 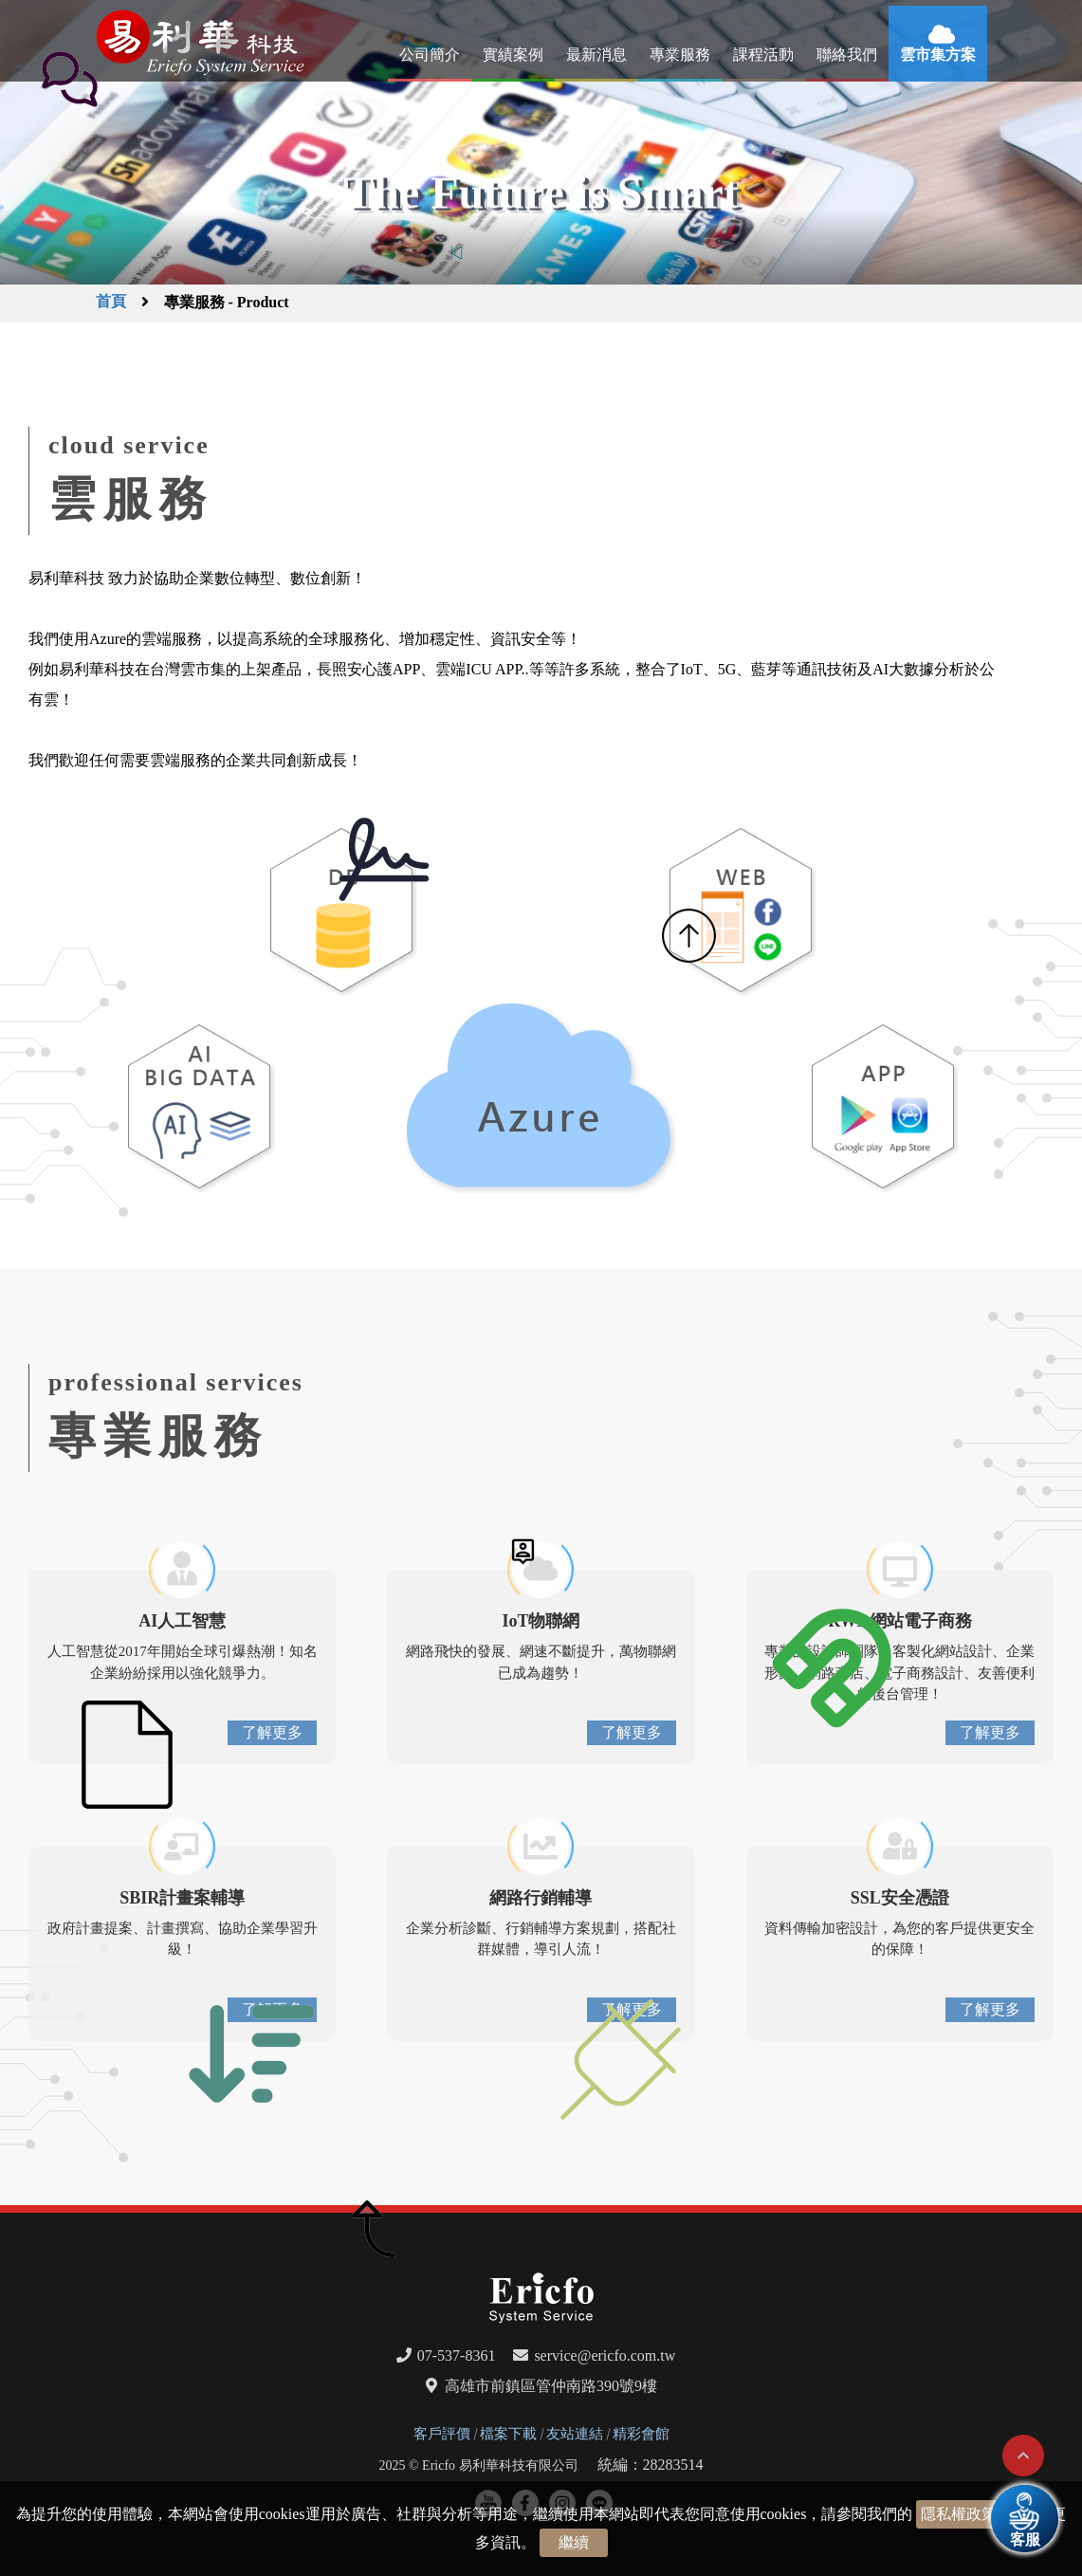 What do you see at coordinates (618, 2062) in the screenshot?
I see `connect to a power source` at bounding box center [618, 2062].